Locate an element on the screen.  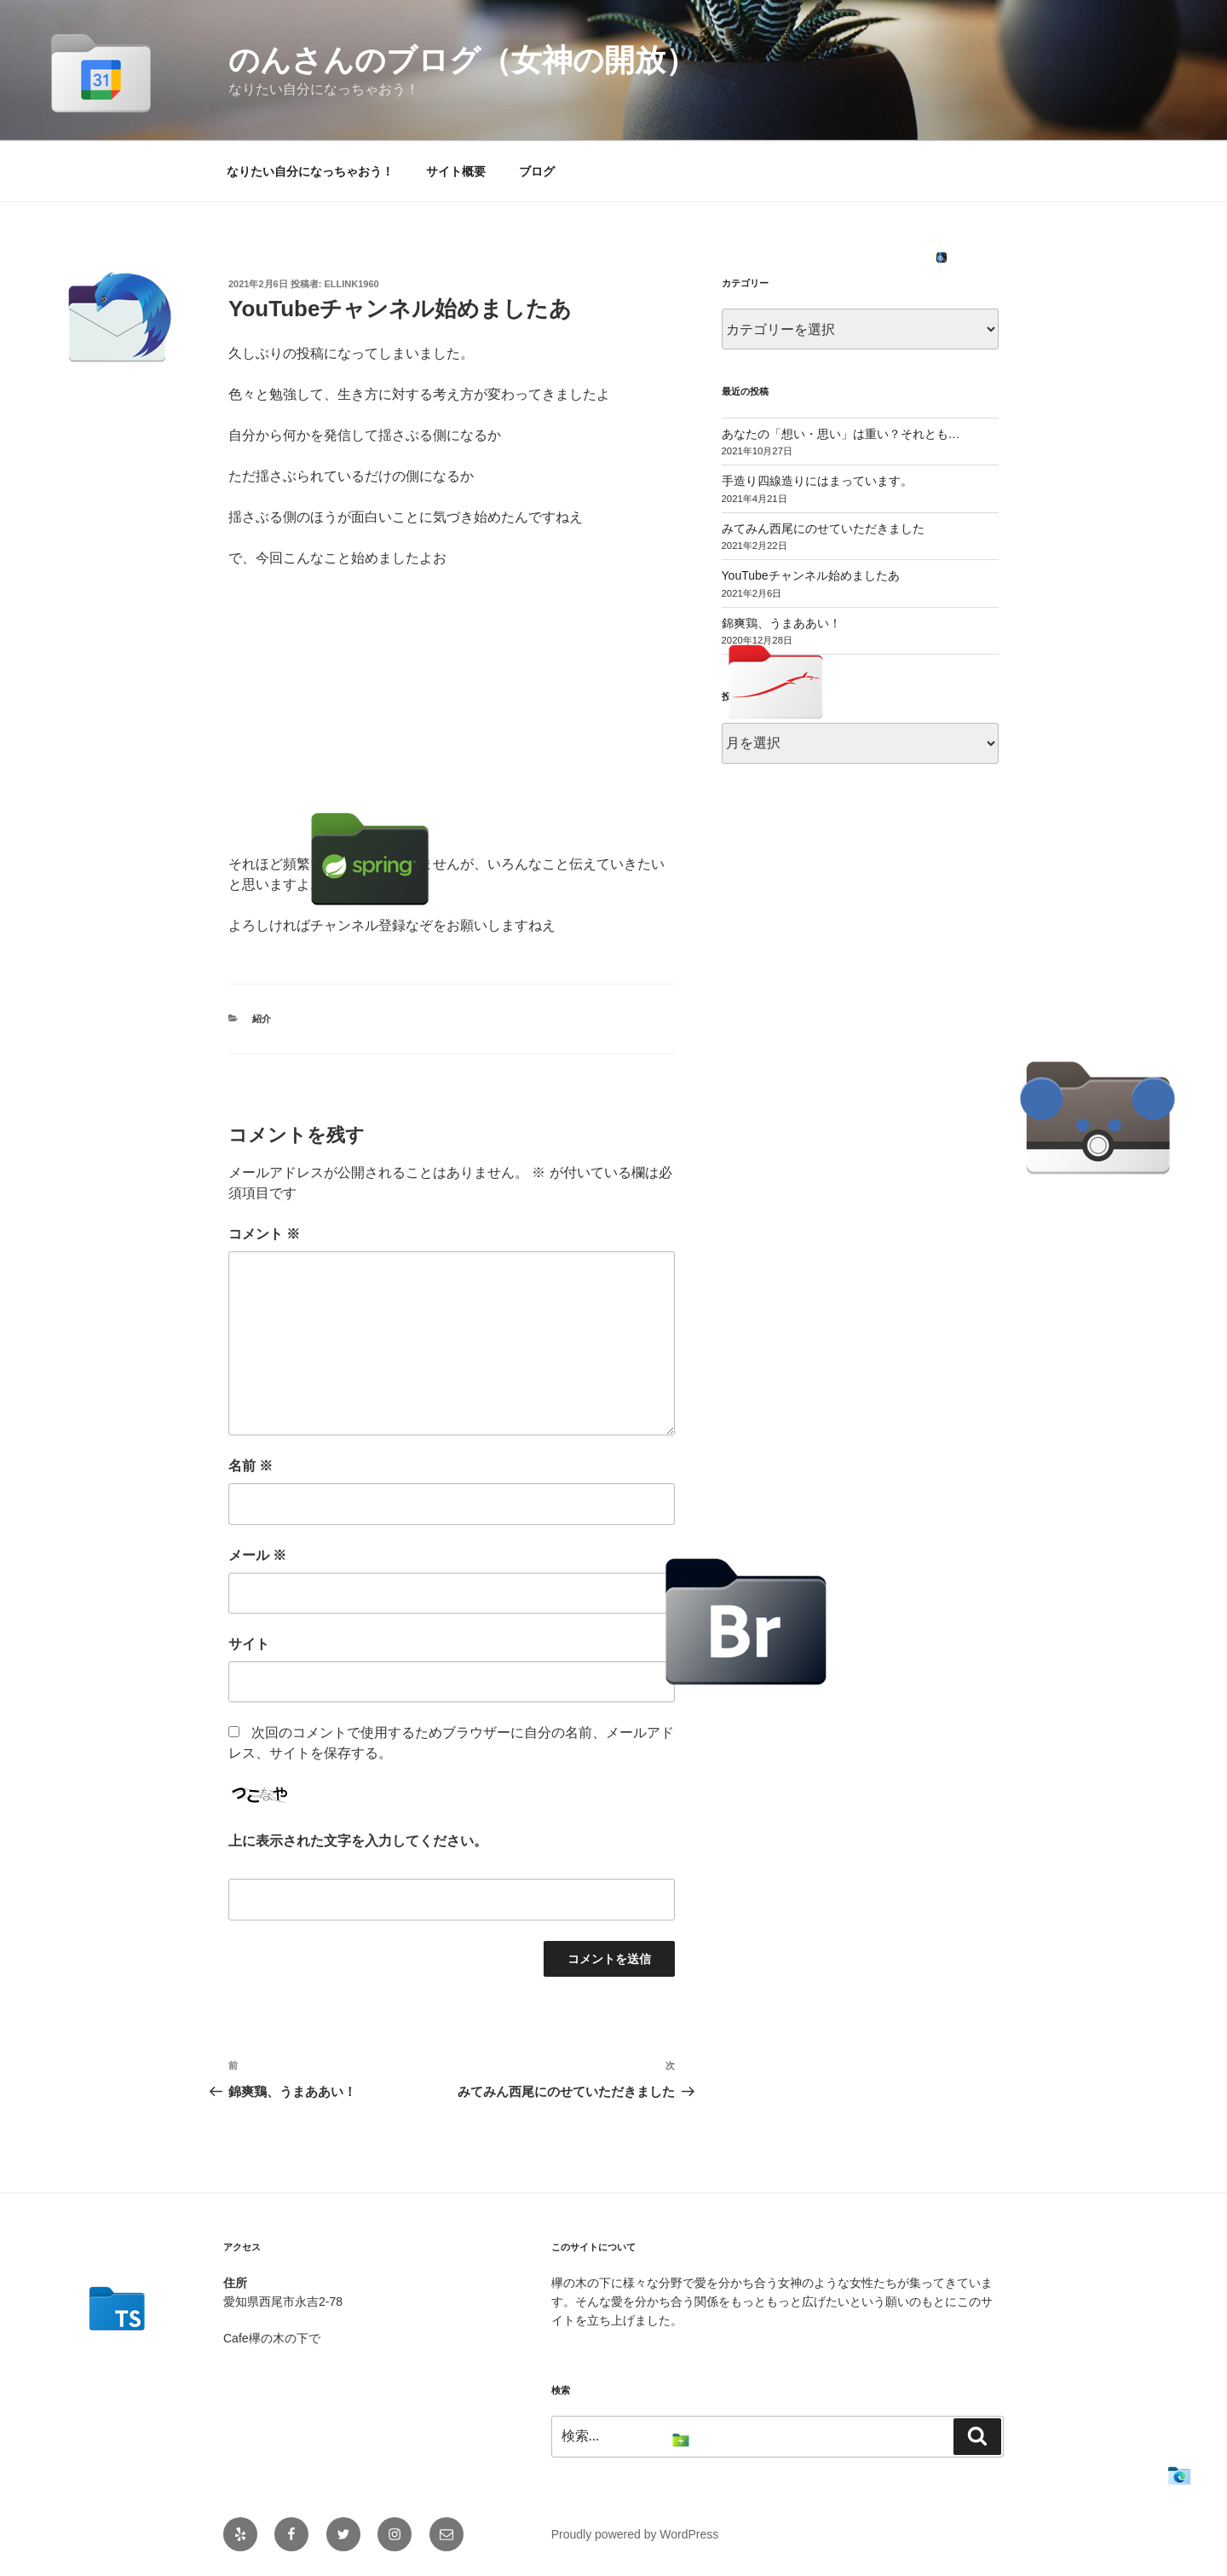
open spring framework project folder is located at coordinates (369, 862).